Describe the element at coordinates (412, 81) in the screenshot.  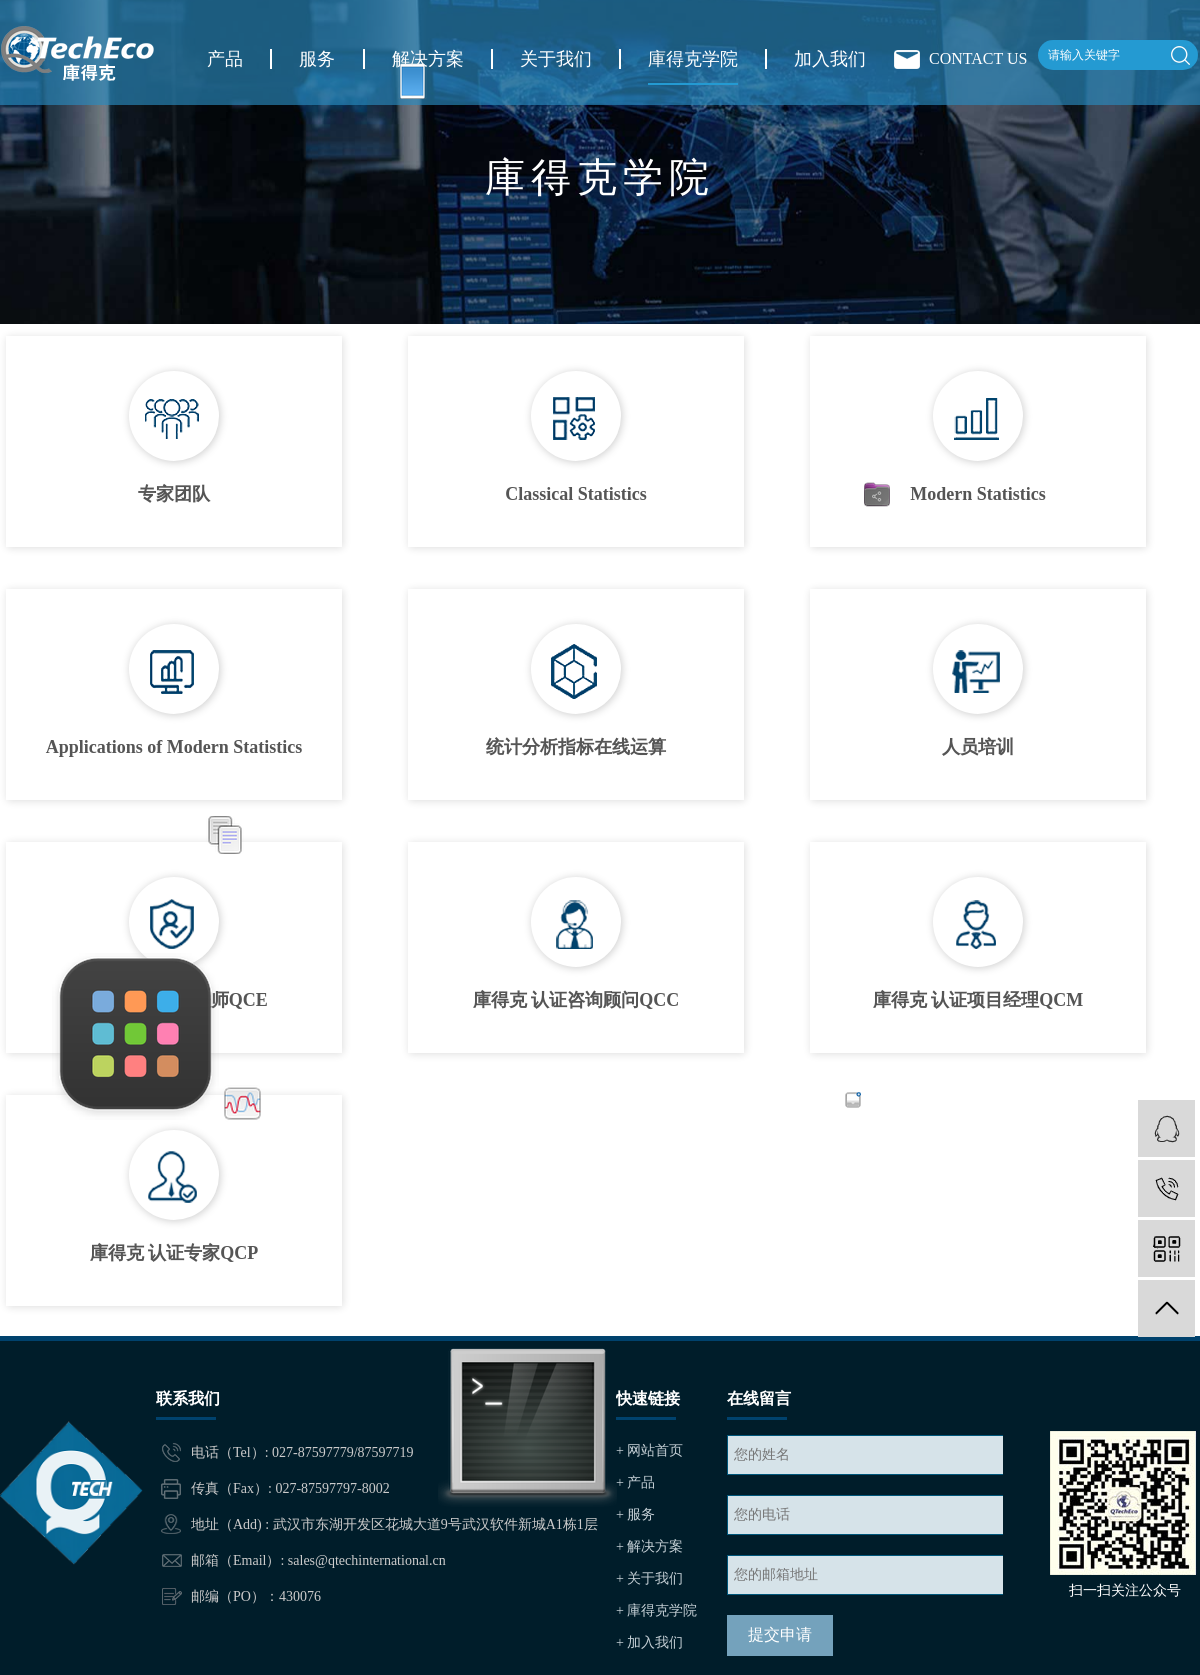
I see `iPad device icon for system identification` at that location.